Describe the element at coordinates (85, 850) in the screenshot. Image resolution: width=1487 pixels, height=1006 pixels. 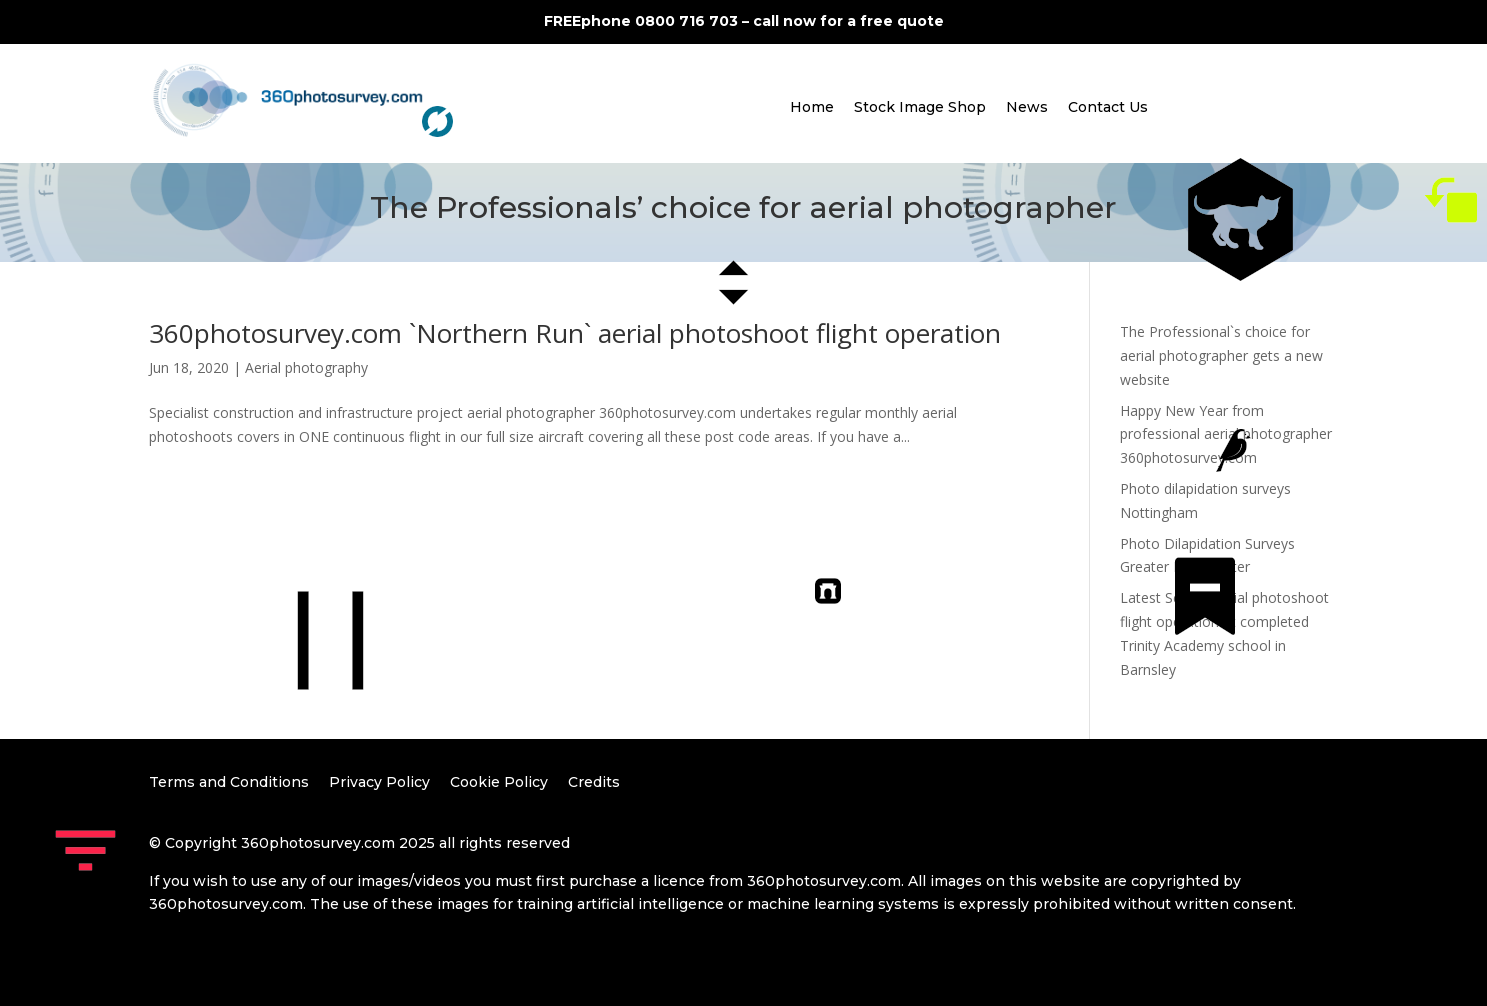
I see `filter or sort list items` at that location.